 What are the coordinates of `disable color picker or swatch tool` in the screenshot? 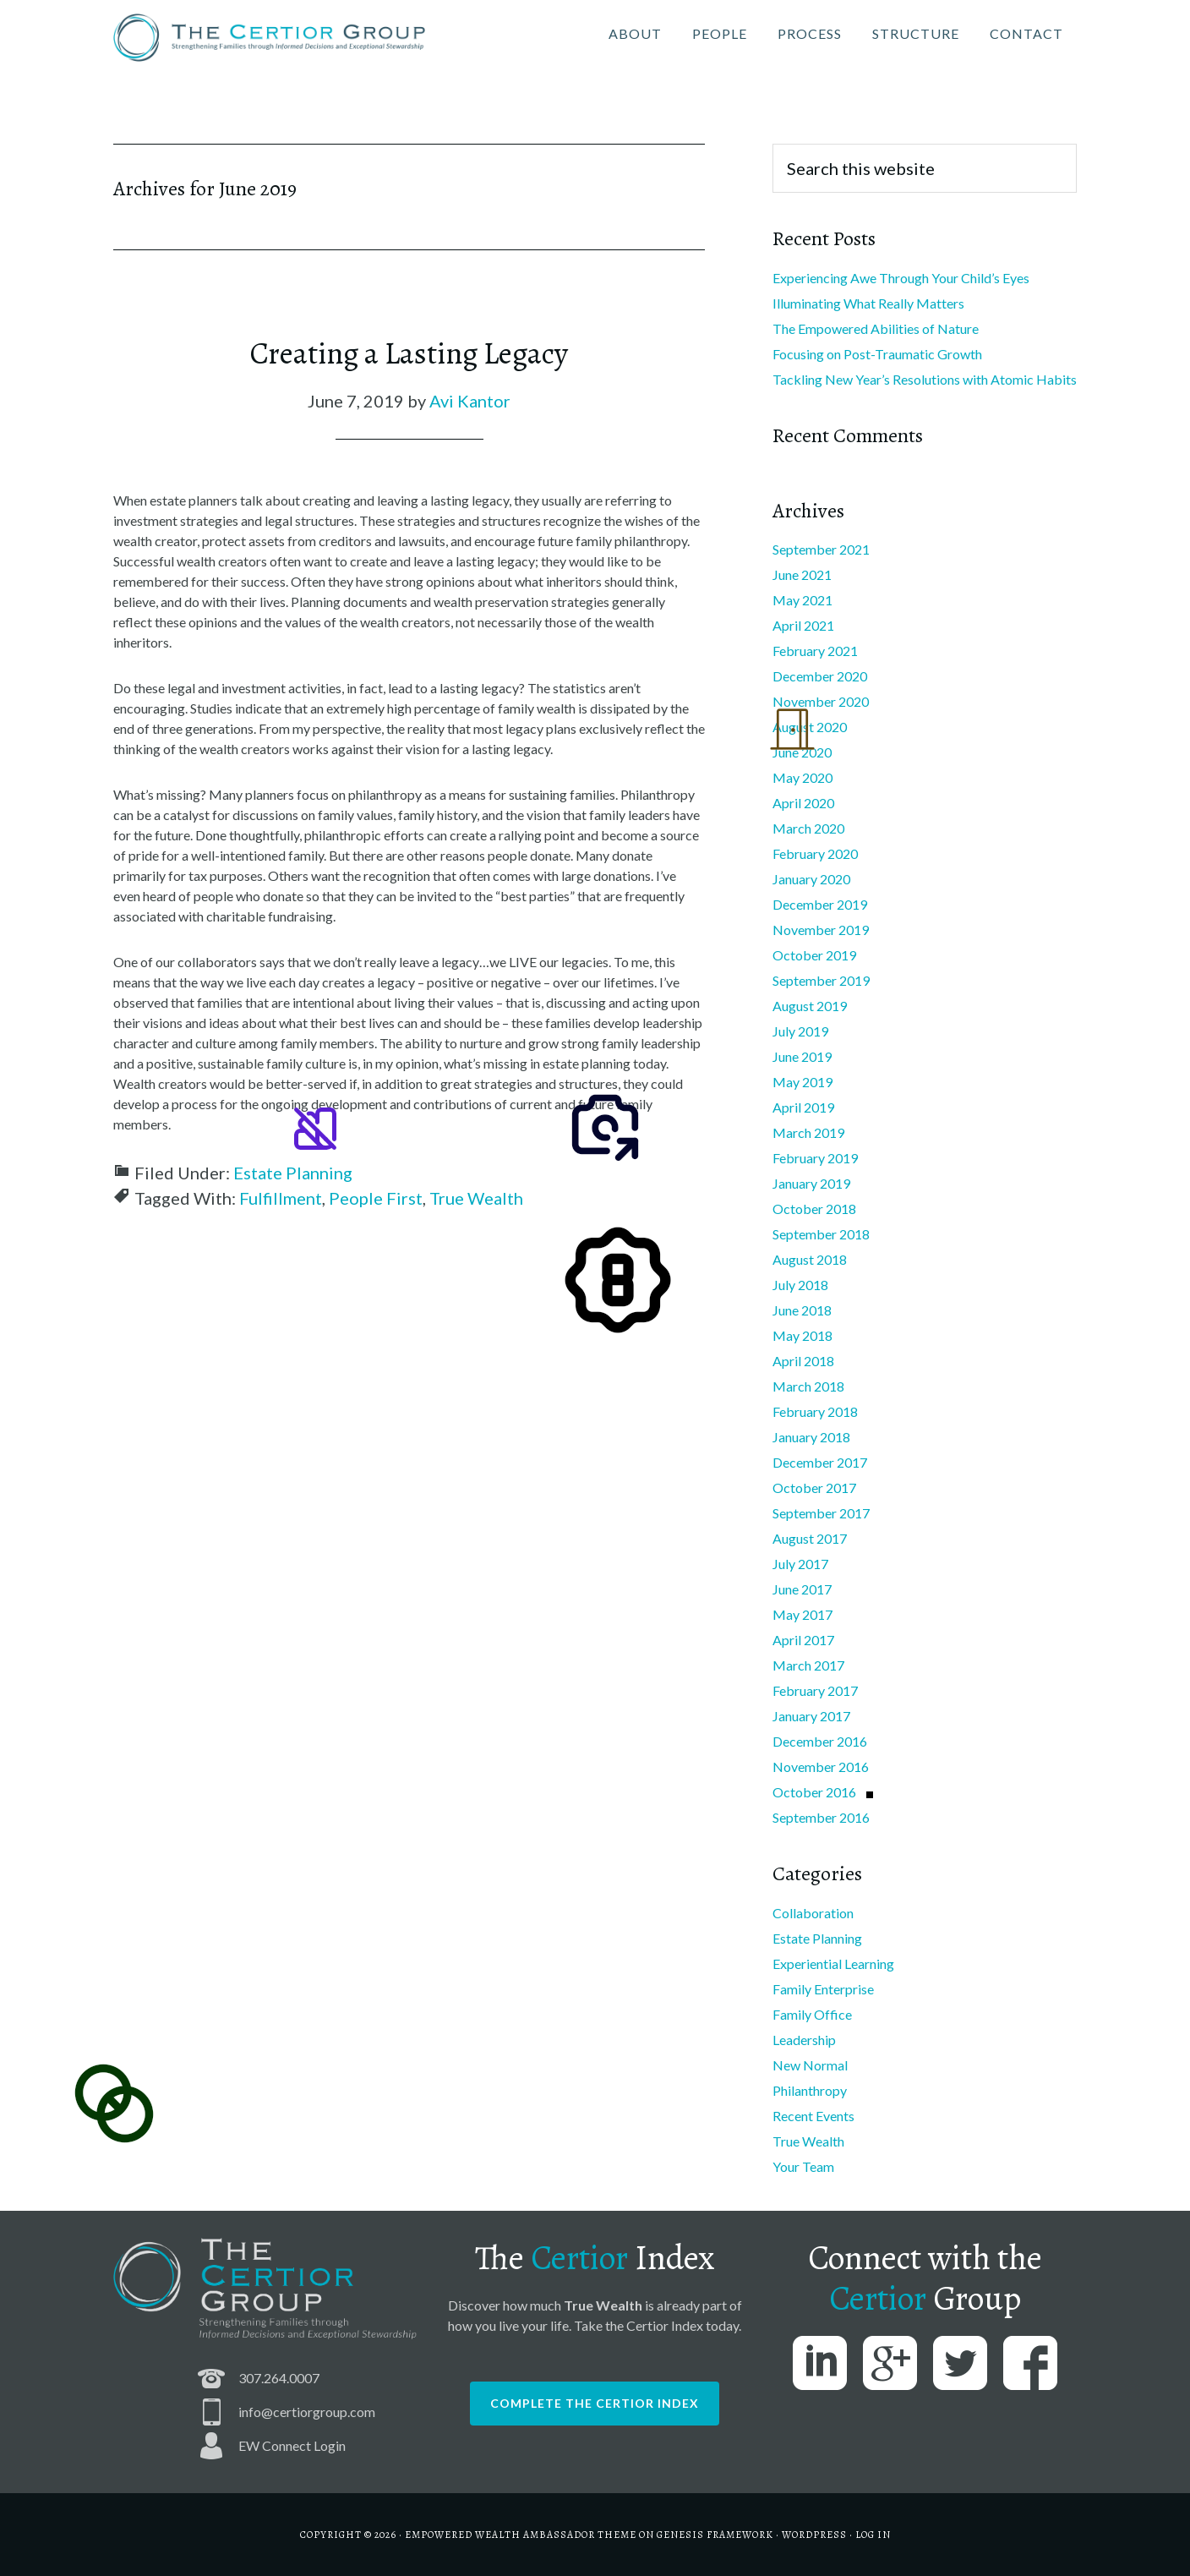 It's located at (315, 1129).